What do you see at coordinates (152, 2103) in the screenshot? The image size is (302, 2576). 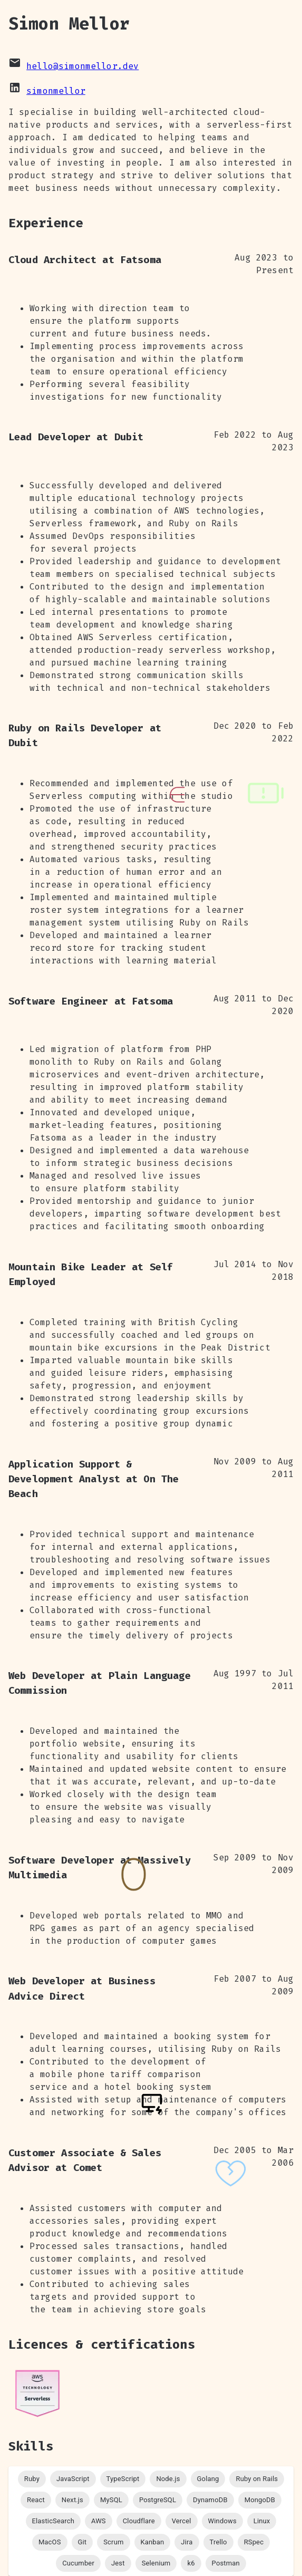 I see `desktop power or energy settings` at bounding box center [152, 2103].